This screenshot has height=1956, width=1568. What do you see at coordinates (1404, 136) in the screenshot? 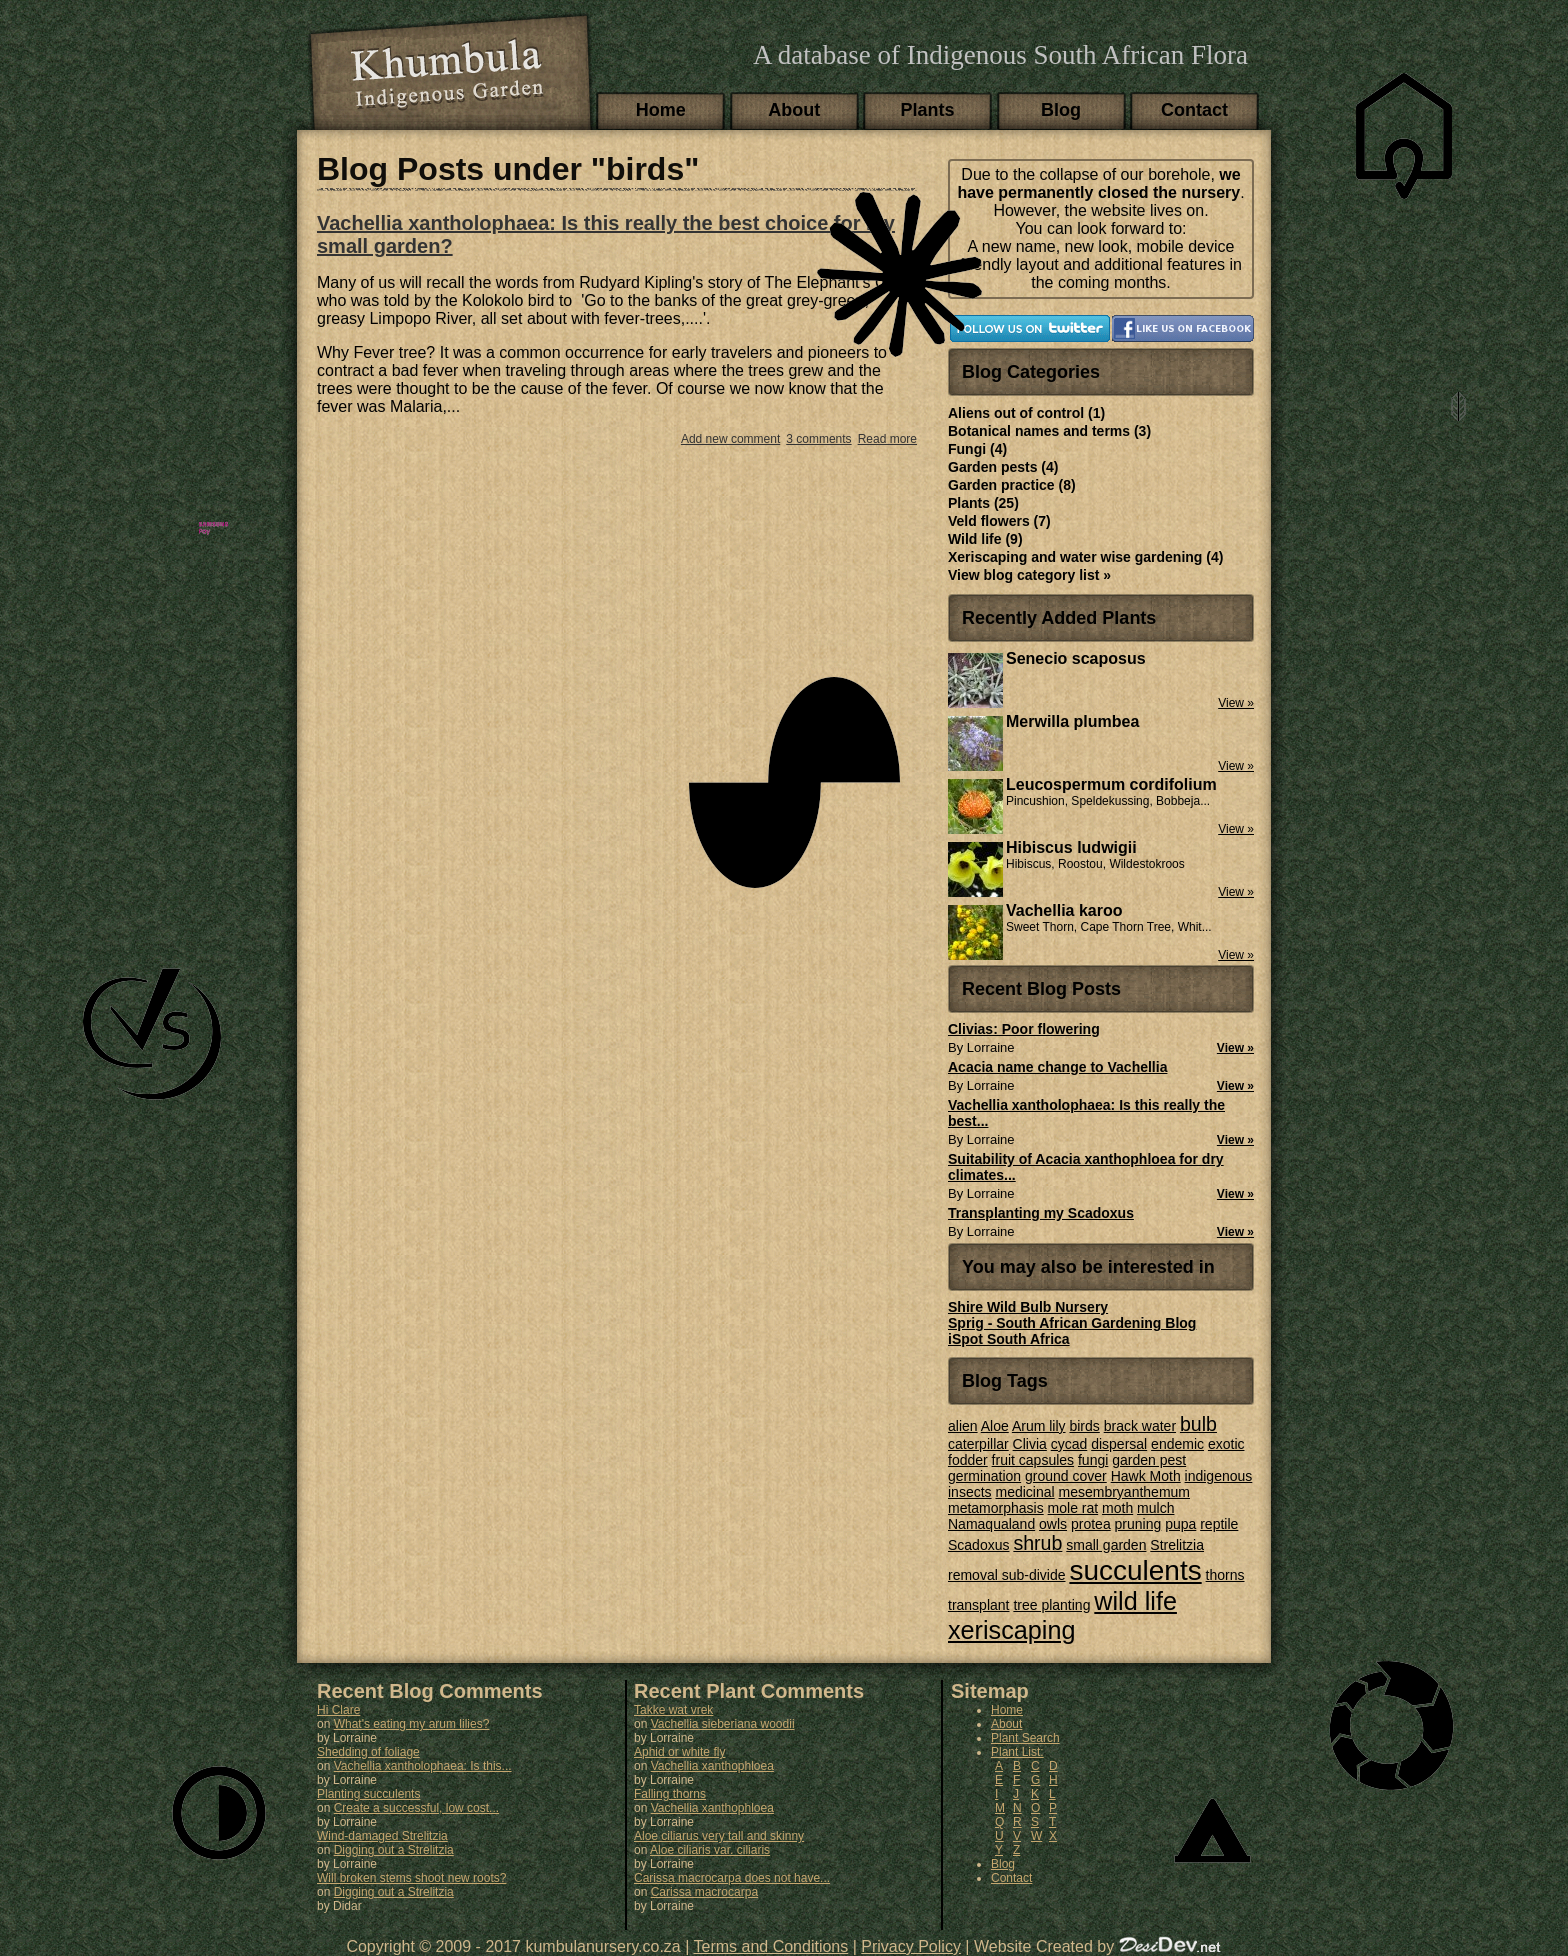
I see `open the emlakjet real estate app` at bounding box center [1404, 136].